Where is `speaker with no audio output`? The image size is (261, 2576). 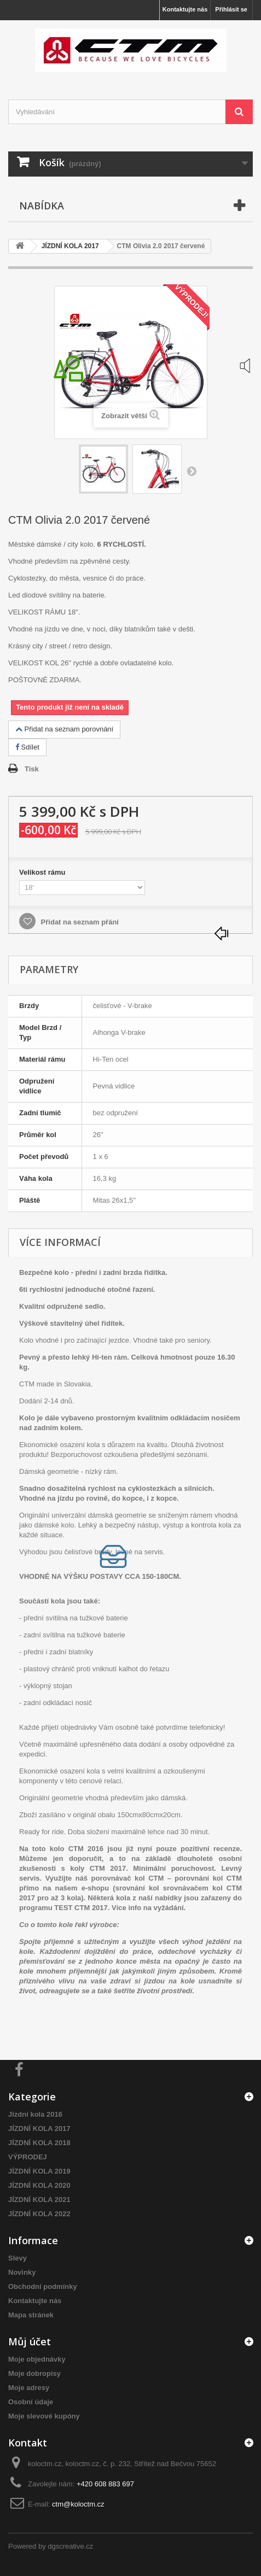
speaker with no audio output is located at coordinates (248, 366).